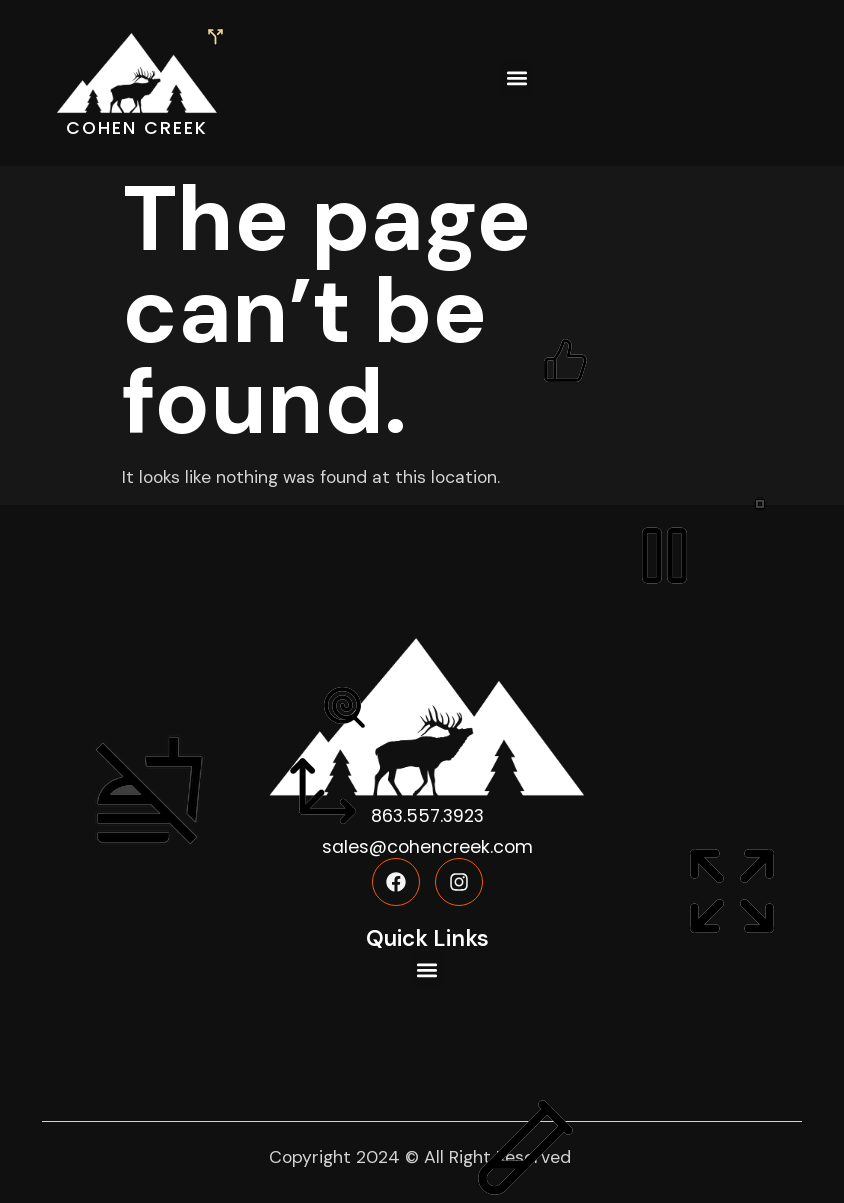 The height and width of the screenshot is (1203, 844). I want to click on indicates food is not allowed in this area, so click(150, 790).